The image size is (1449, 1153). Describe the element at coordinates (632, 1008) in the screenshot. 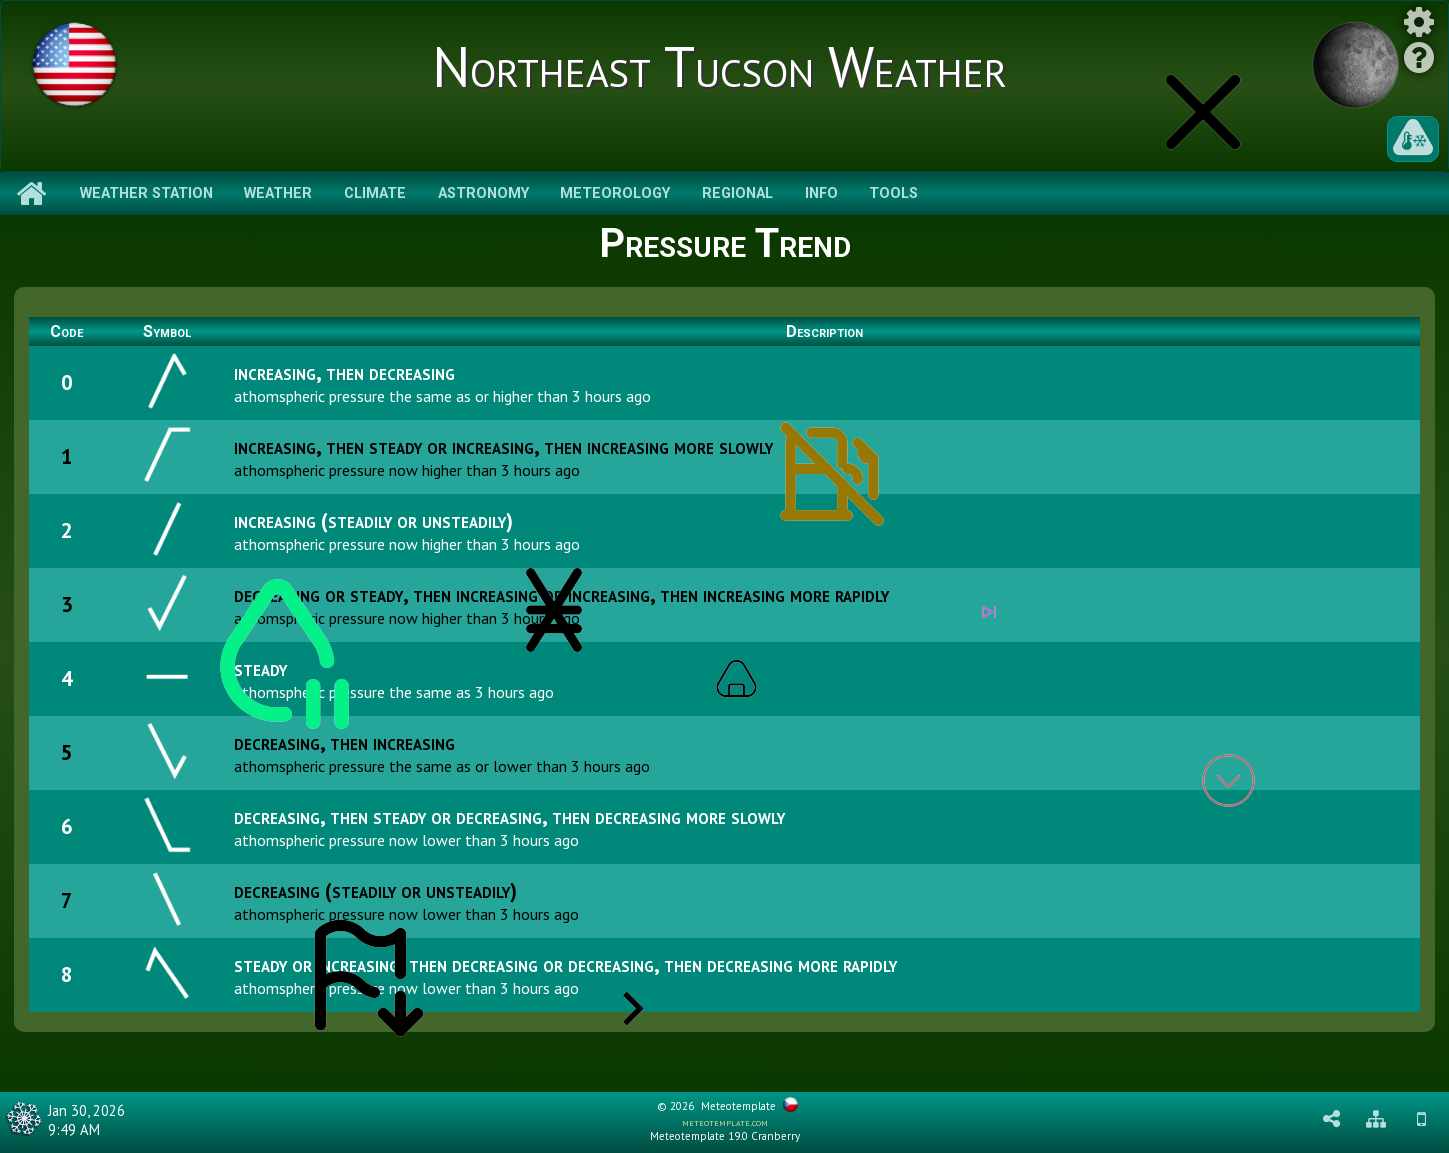

I see `go to next item or page` at that location.